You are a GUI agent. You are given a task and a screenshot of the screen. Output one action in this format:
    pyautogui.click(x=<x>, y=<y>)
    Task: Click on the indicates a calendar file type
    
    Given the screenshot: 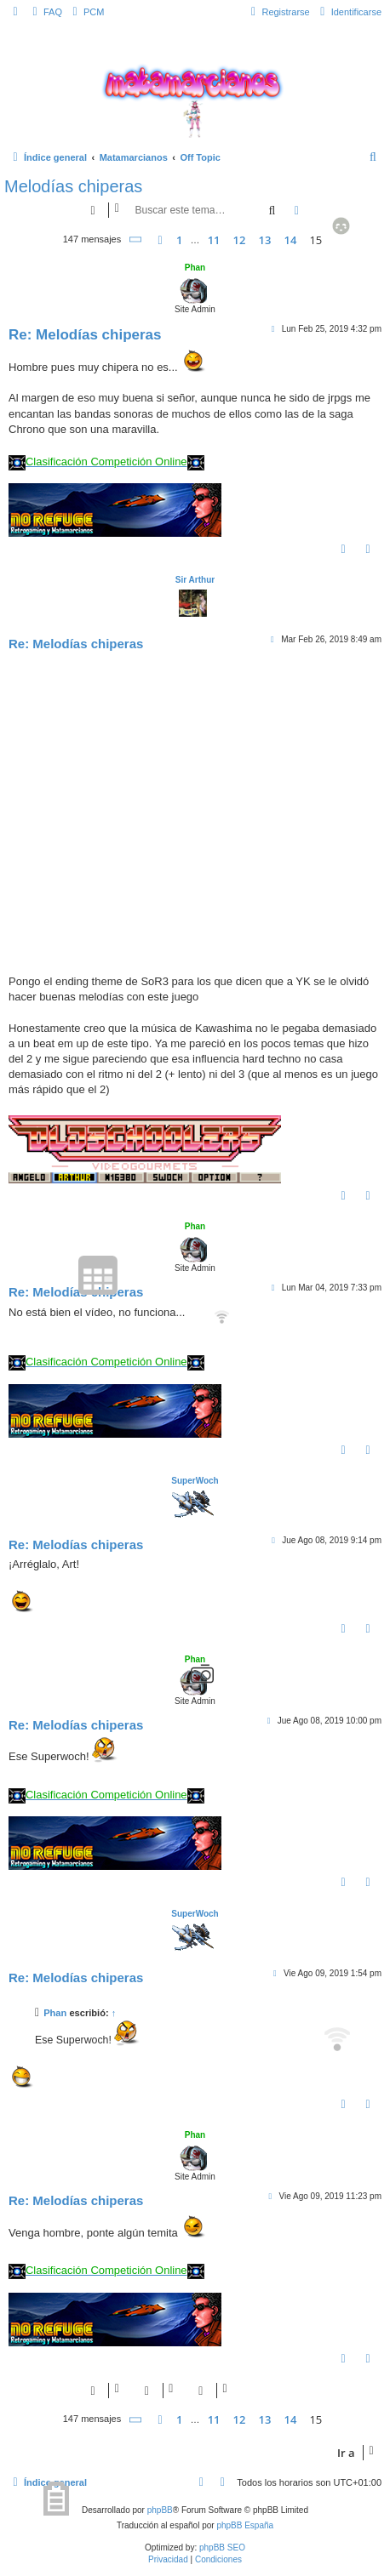 What is the action you would take?
    pyautogui.click(x=99, y=1276)
    